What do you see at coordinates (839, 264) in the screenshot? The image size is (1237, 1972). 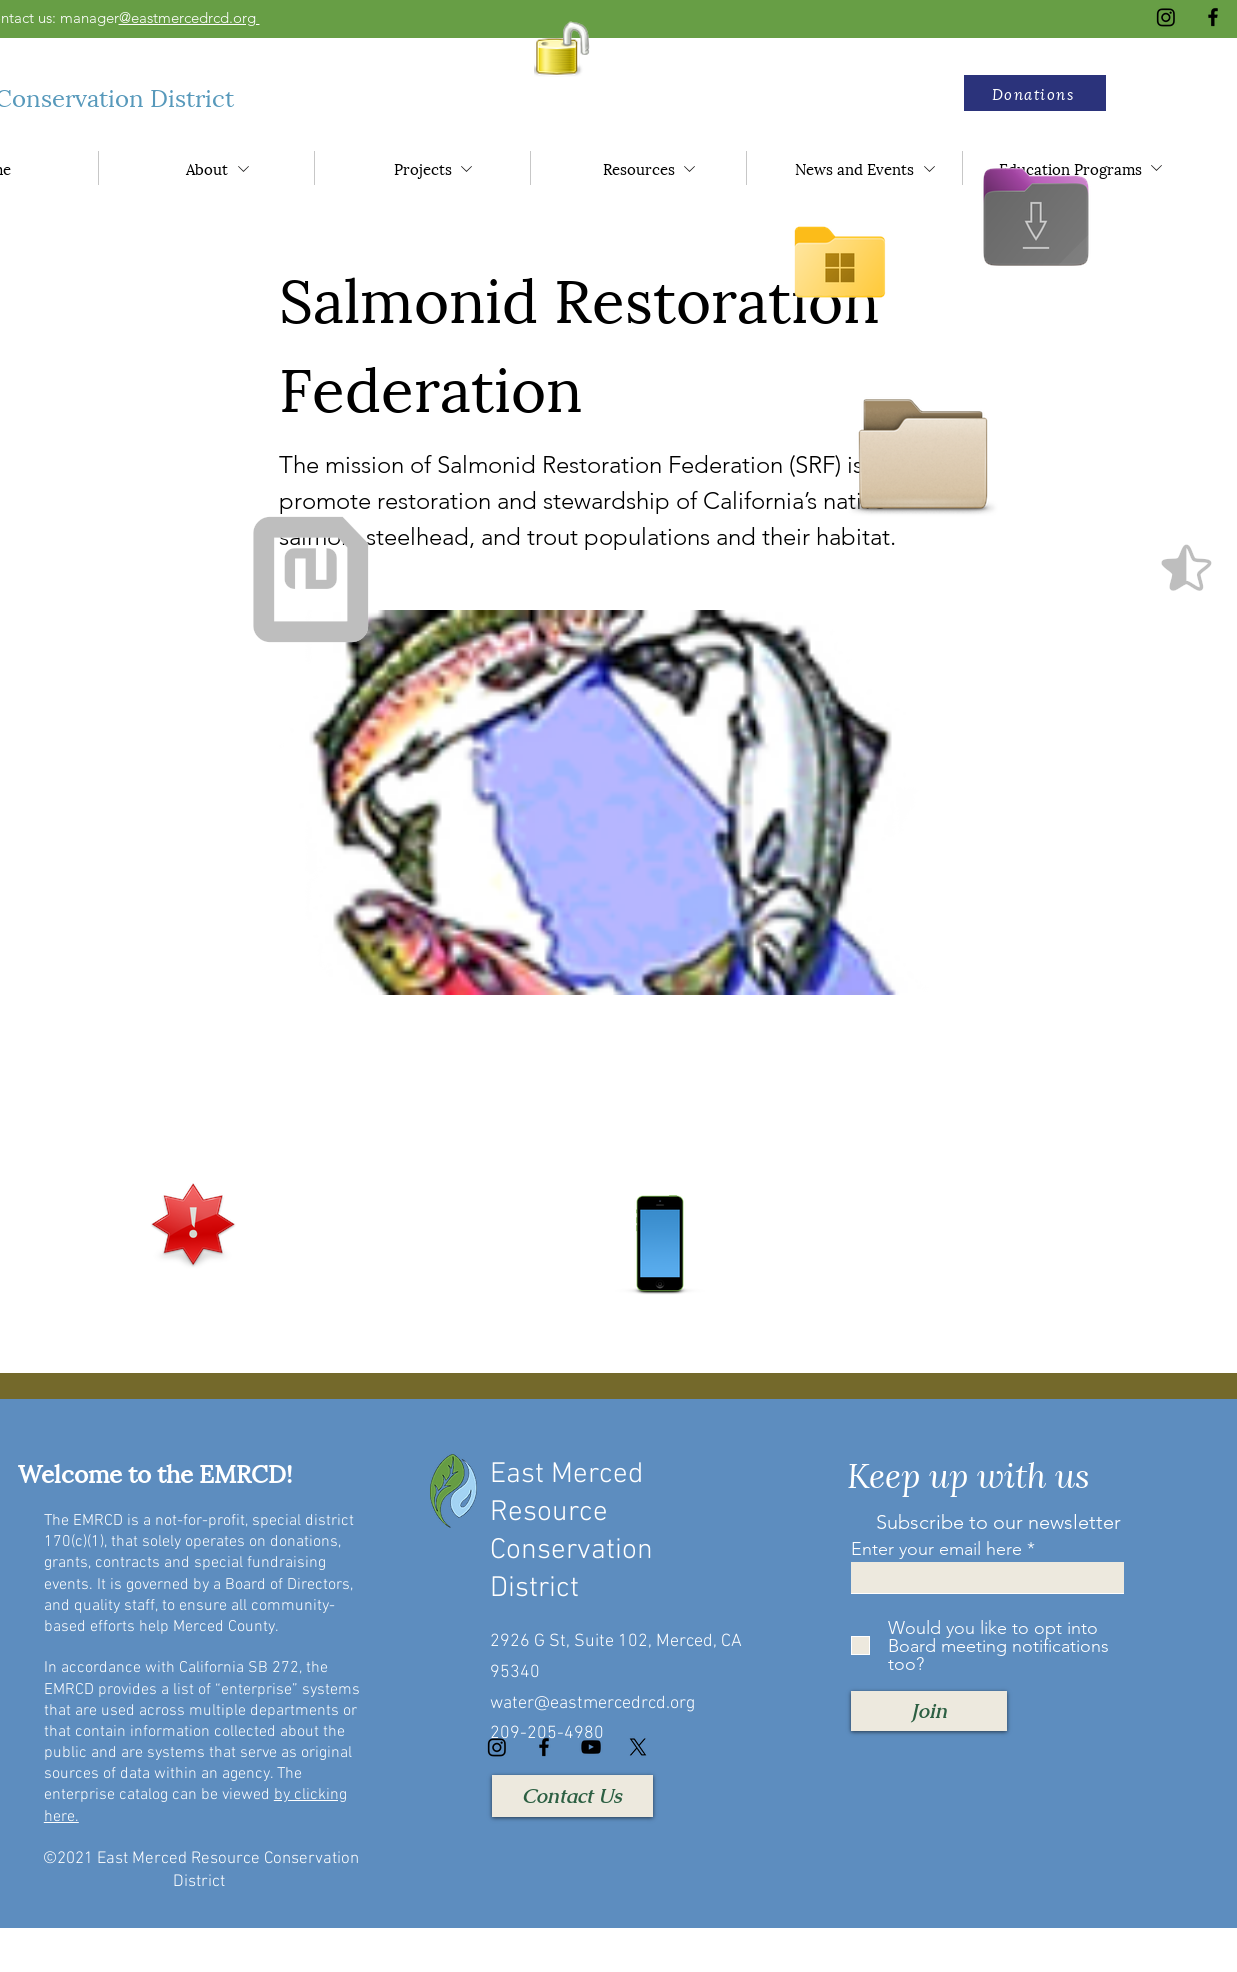 I see `open windows system folder` at bounding box center [839, 264].